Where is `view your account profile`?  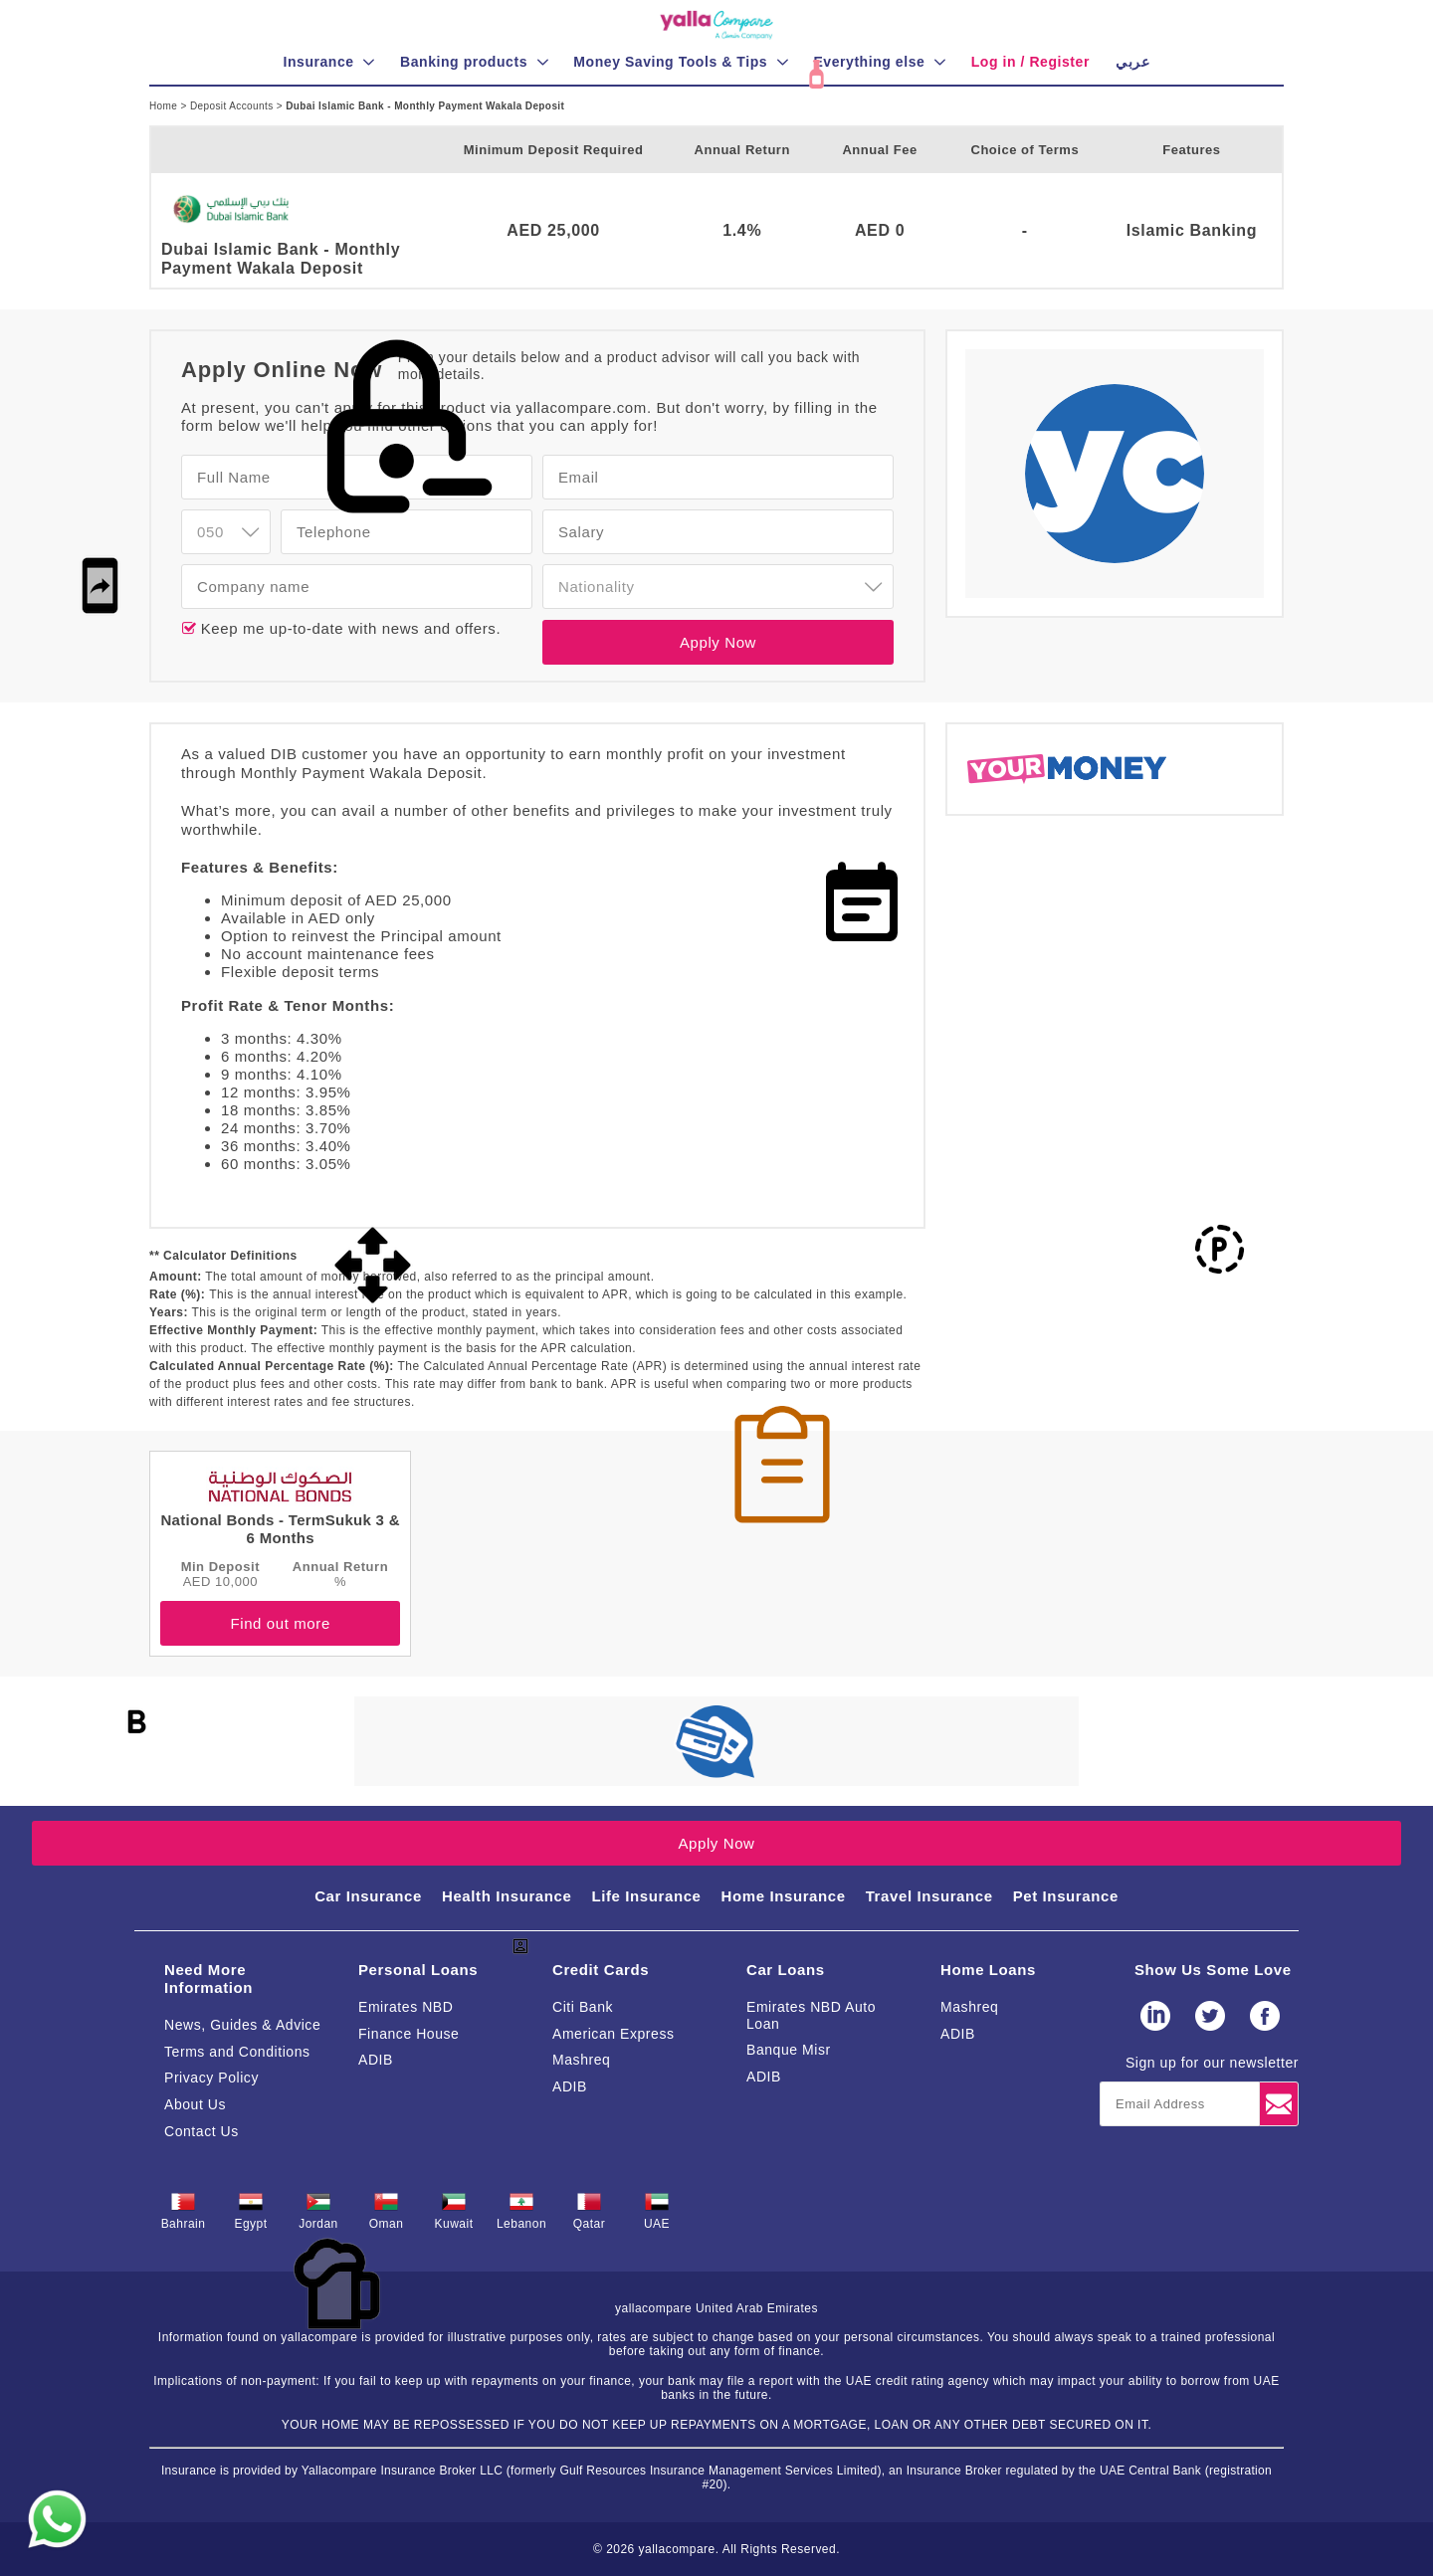
view your account profile is located at coordinates (520, 1946).